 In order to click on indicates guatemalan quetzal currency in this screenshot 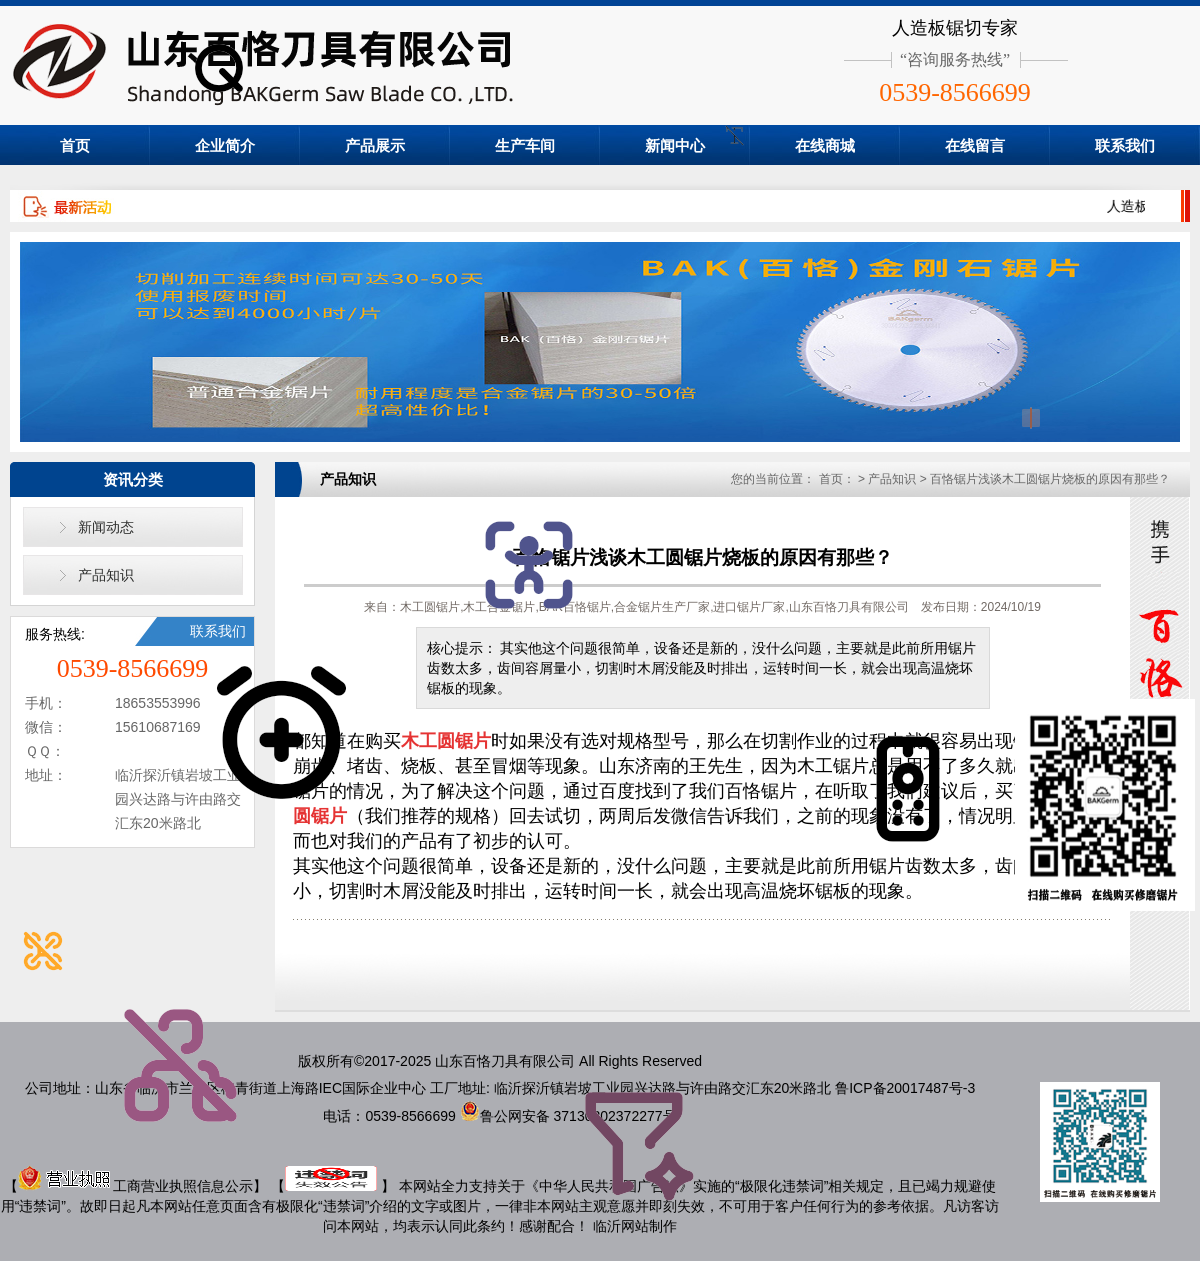, I will do `click(219, 68)`.